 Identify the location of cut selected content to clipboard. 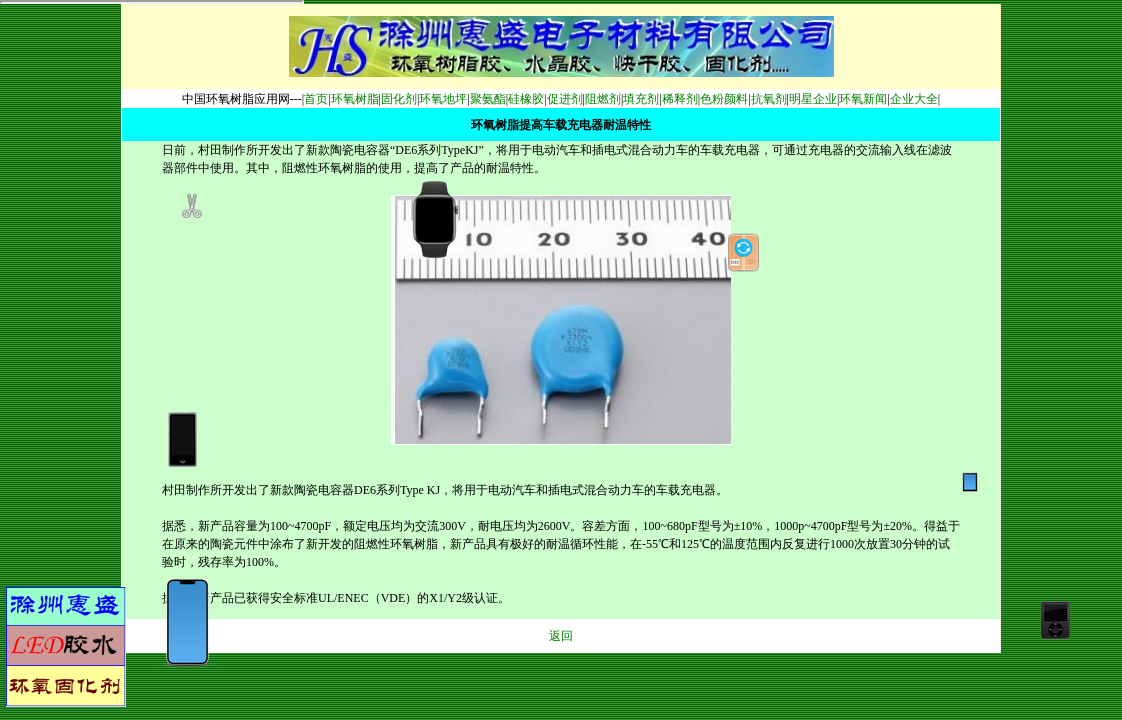
(192, 206).